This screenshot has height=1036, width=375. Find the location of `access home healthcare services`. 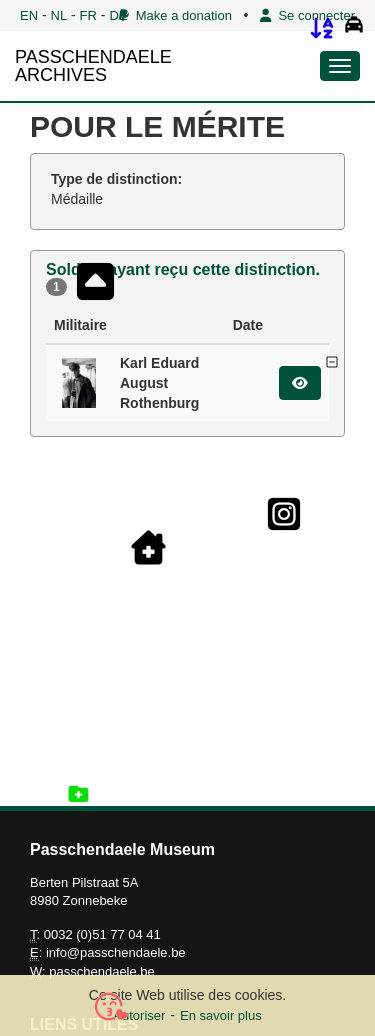

access home healthcare services is located at coordinates (148, 547).